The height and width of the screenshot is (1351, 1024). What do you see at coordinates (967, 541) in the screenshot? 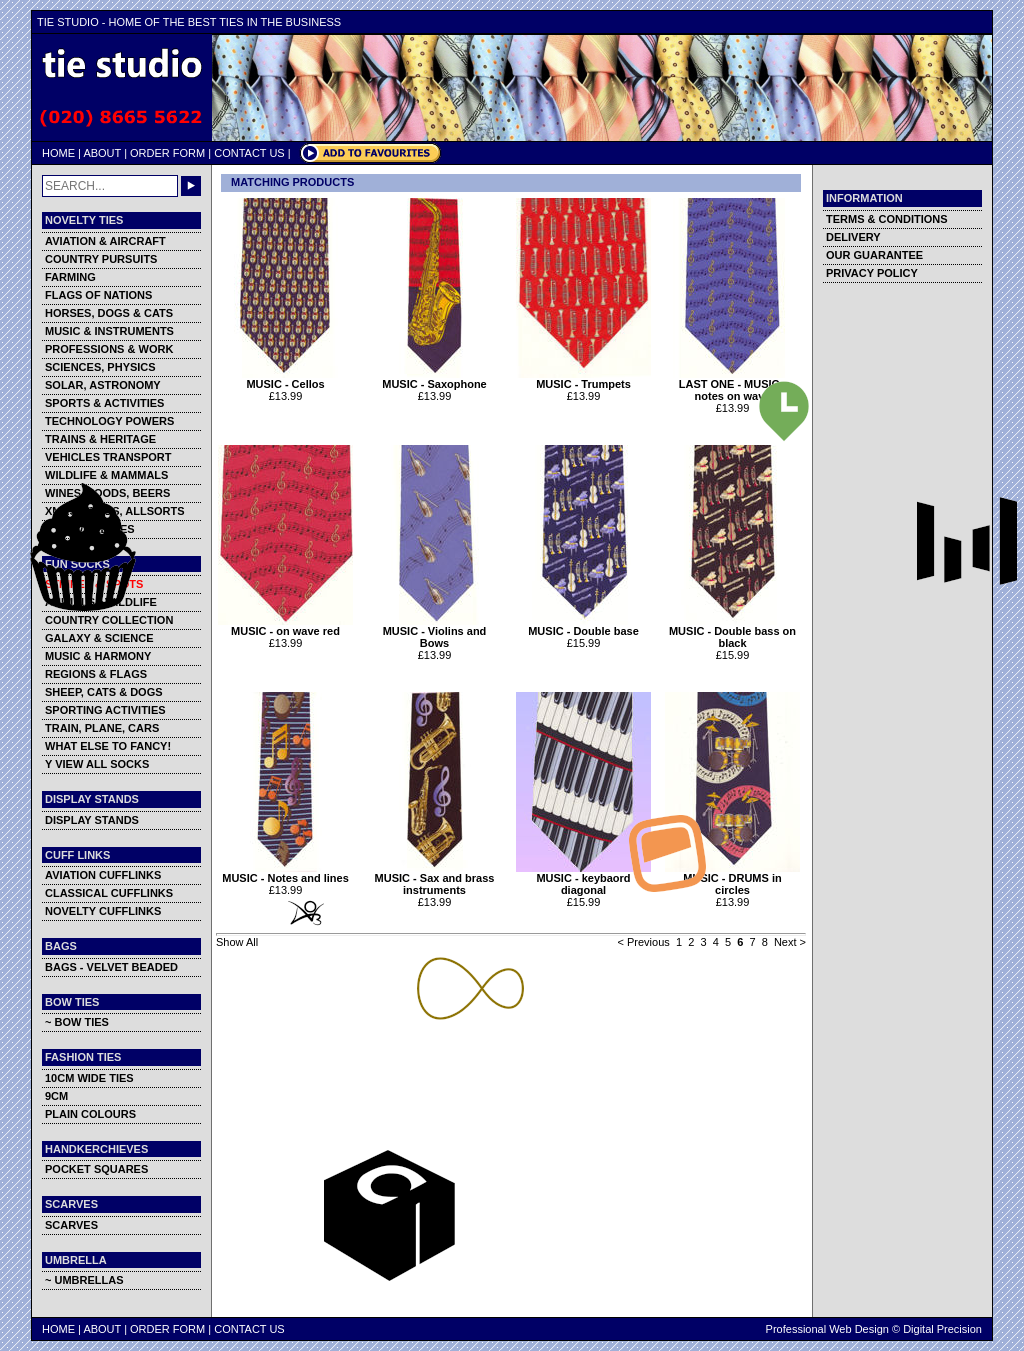
I see `bytedance company logo` at bounding box center [967, 541].